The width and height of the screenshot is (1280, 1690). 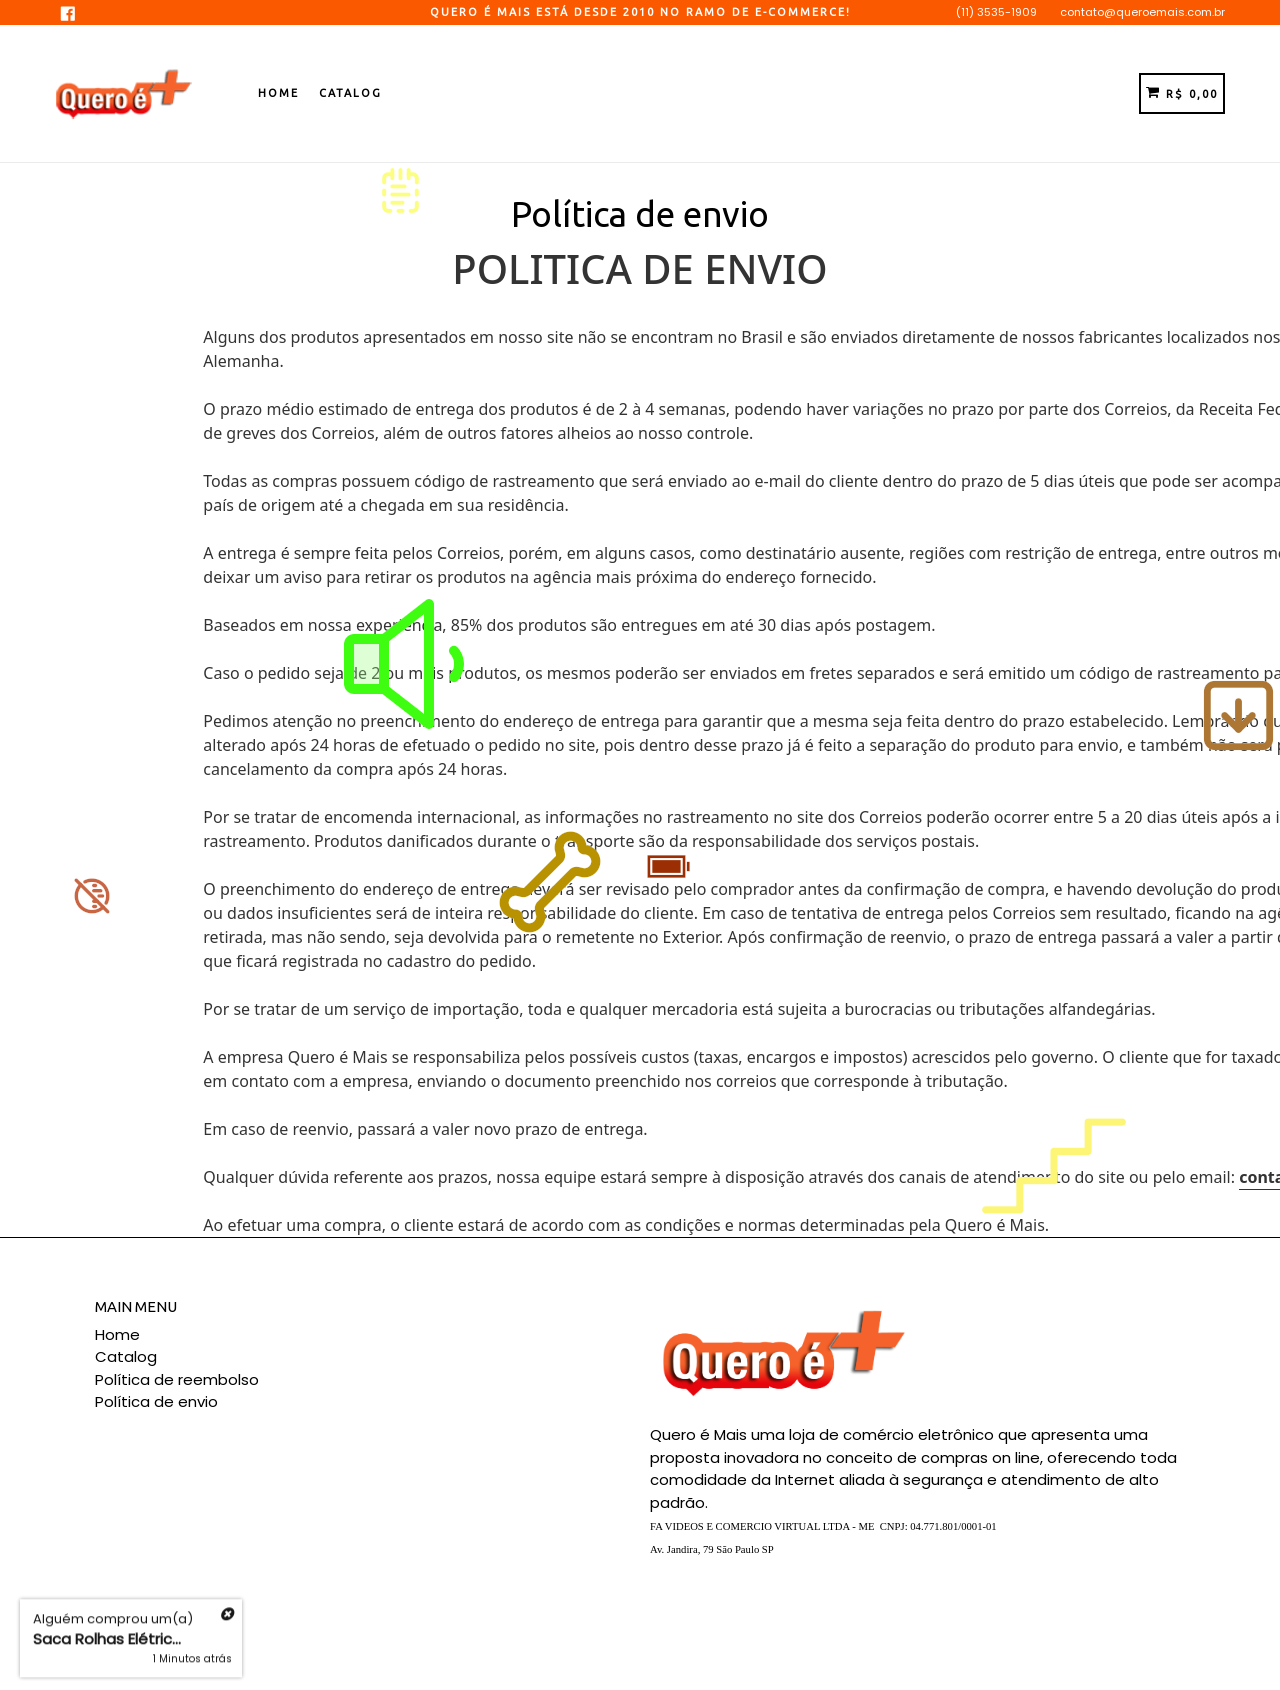 I want to click on volume set to low level, so click(x=414, y=664).